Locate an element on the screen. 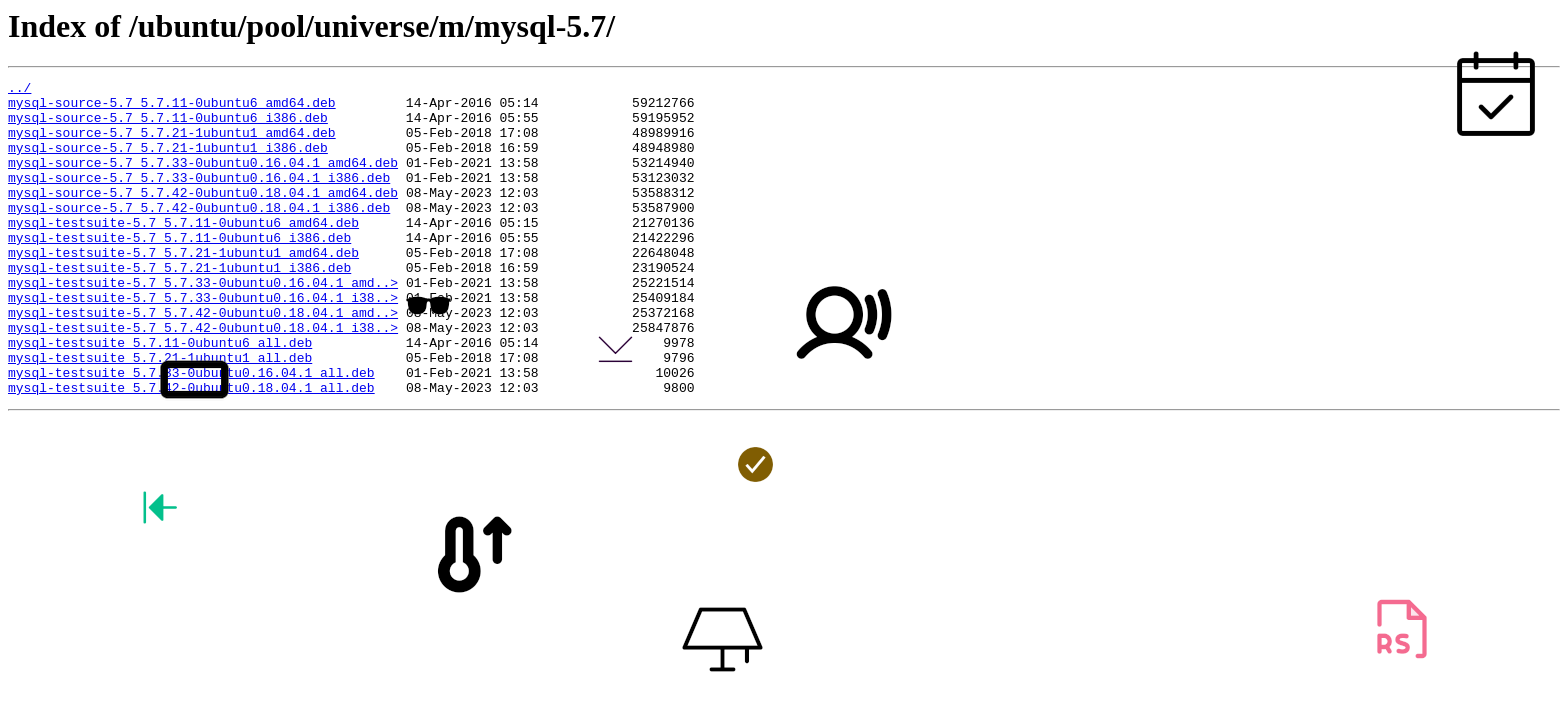  enable reading mode is located at coordinates (428, 305).